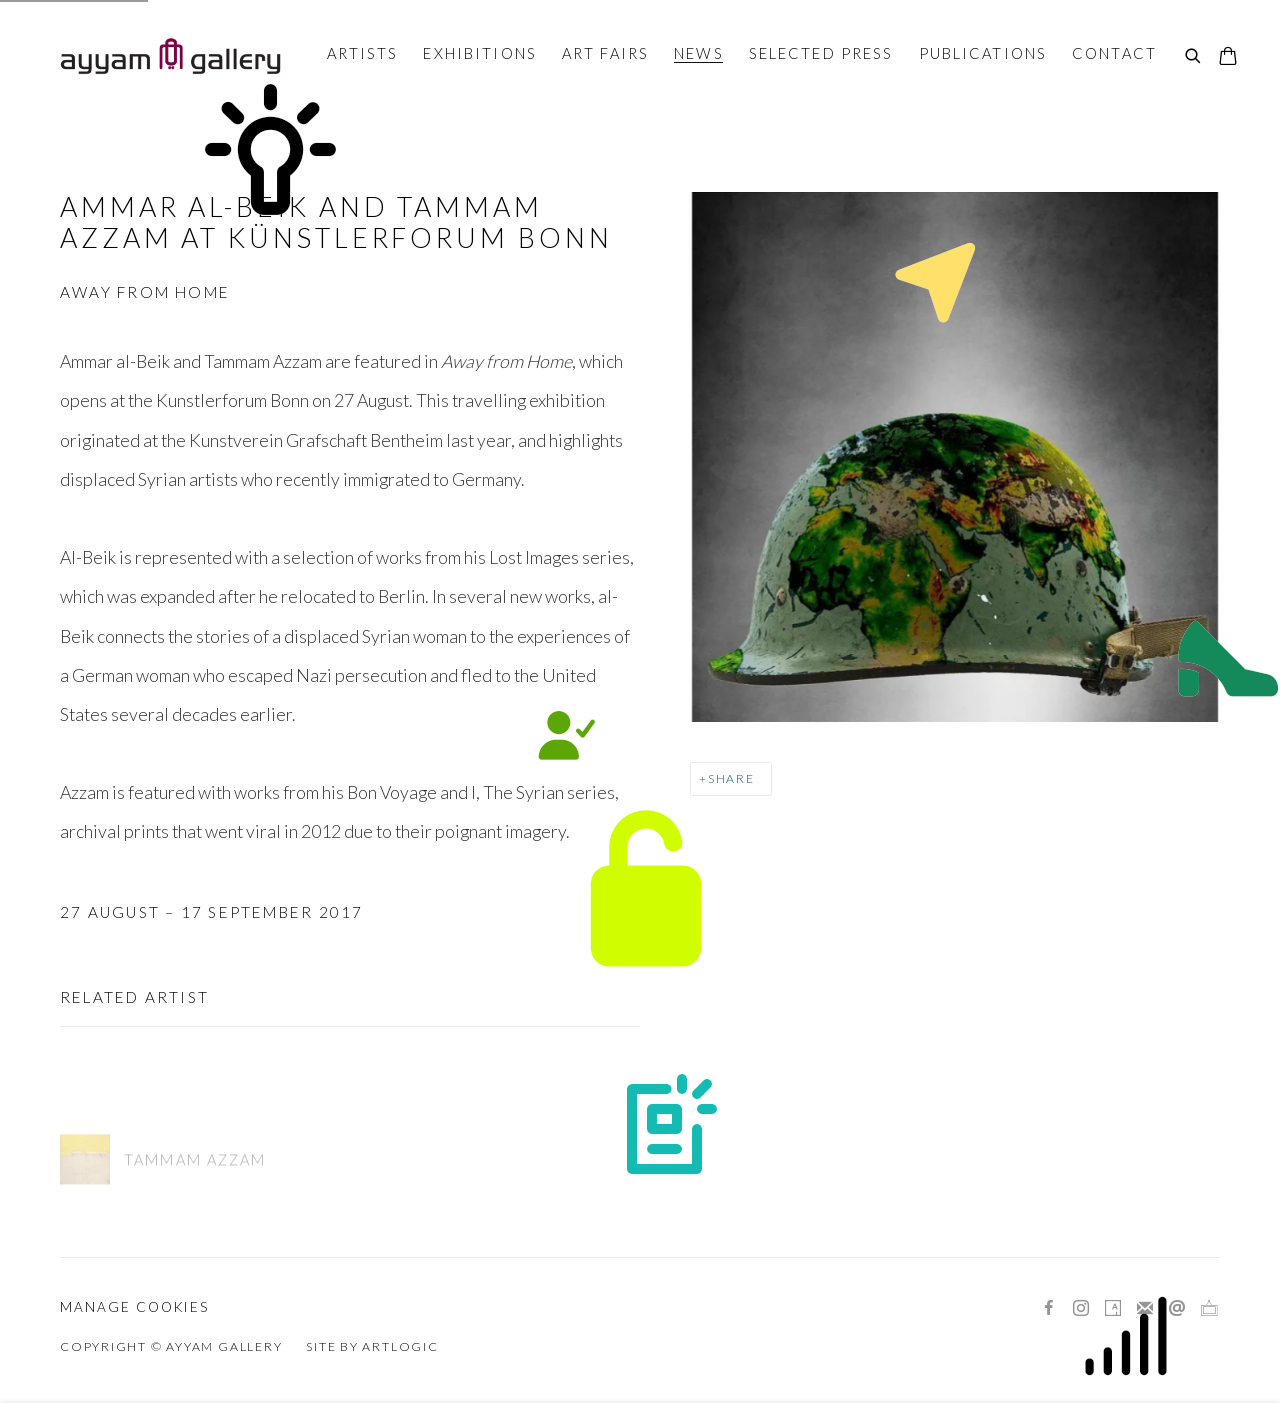 Image resolution: width=1280 pixels, height=1403 pixels. I want to click on navigate to your current location, so click(938, 280).